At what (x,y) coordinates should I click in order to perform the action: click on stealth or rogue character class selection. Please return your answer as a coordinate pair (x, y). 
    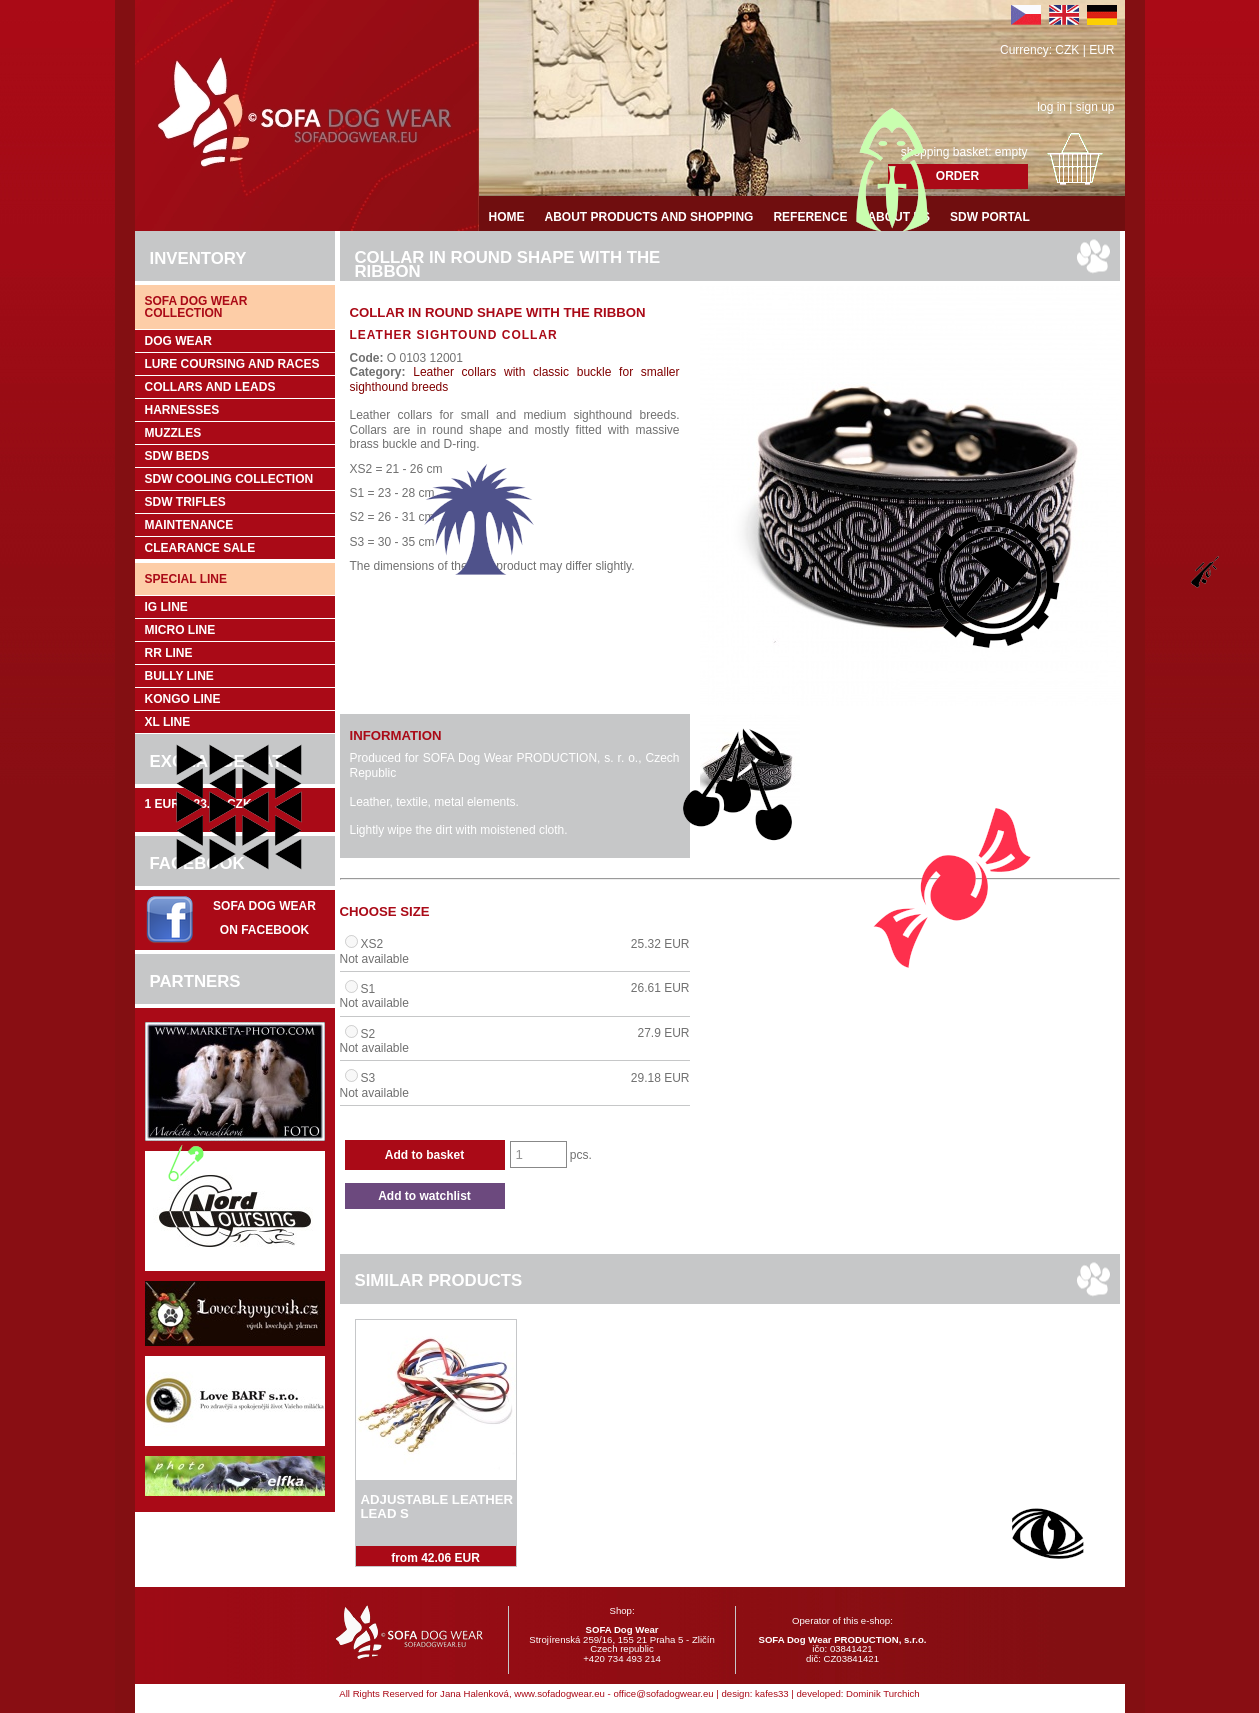
    Looking at the image, I should click on (892, 170).